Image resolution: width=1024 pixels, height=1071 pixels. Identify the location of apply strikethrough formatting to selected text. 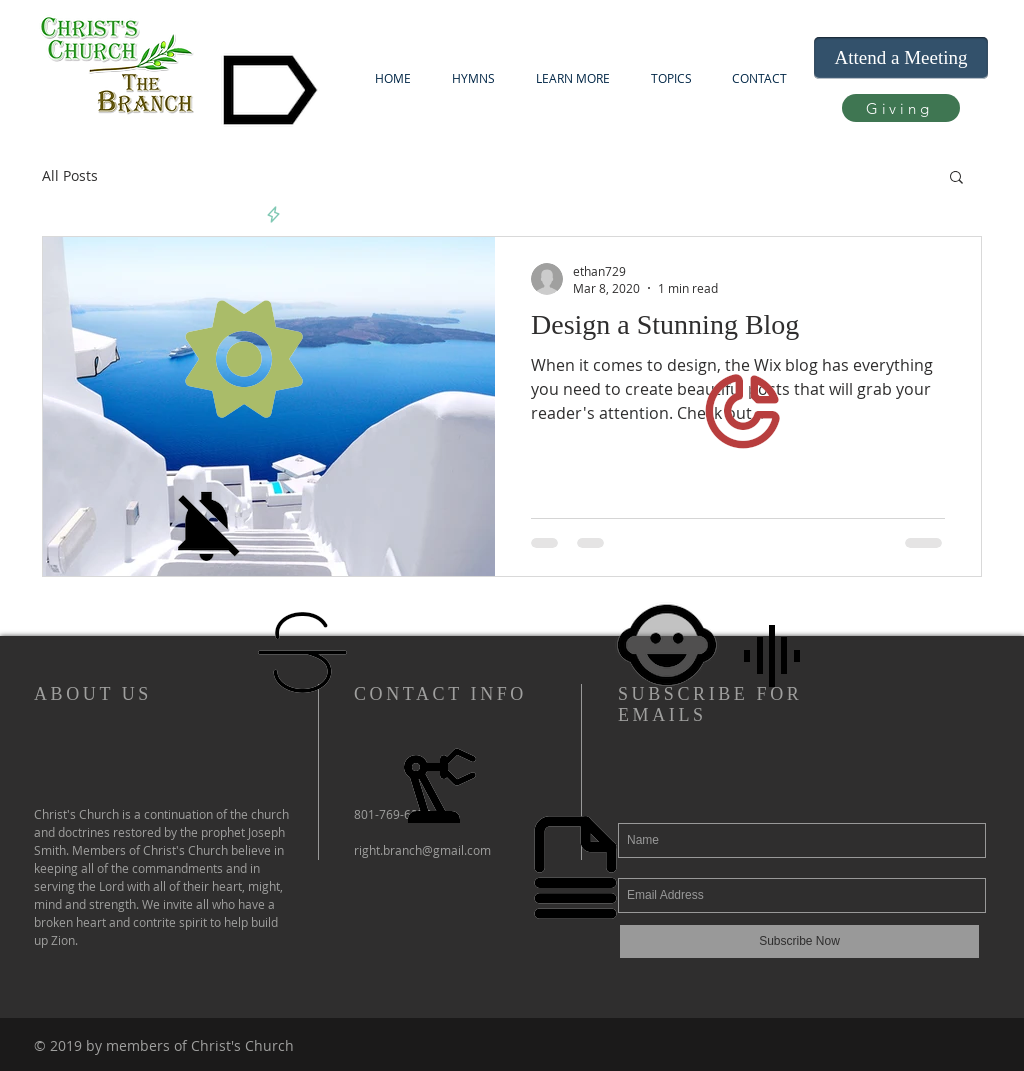
(302, 652).